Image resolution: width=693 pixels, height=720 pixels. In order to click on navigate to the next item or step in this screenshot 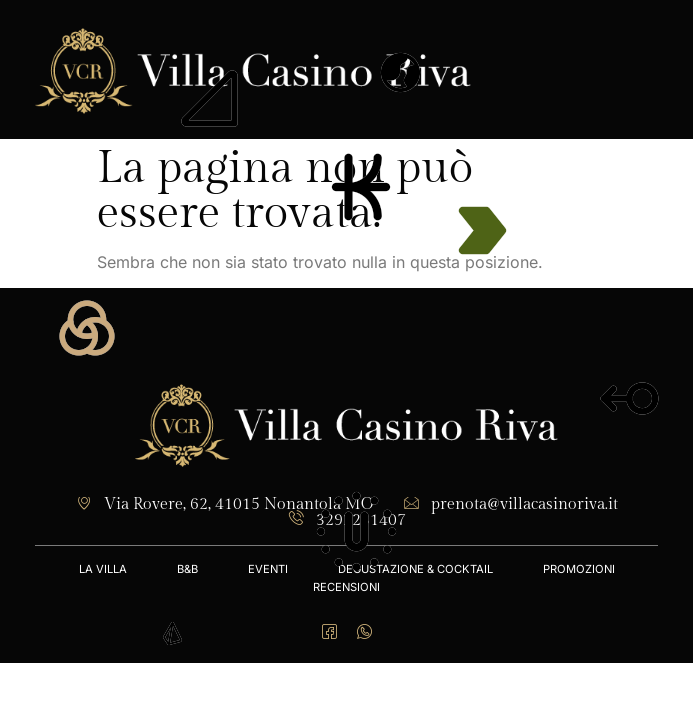, I will do `click(482, 230)`.